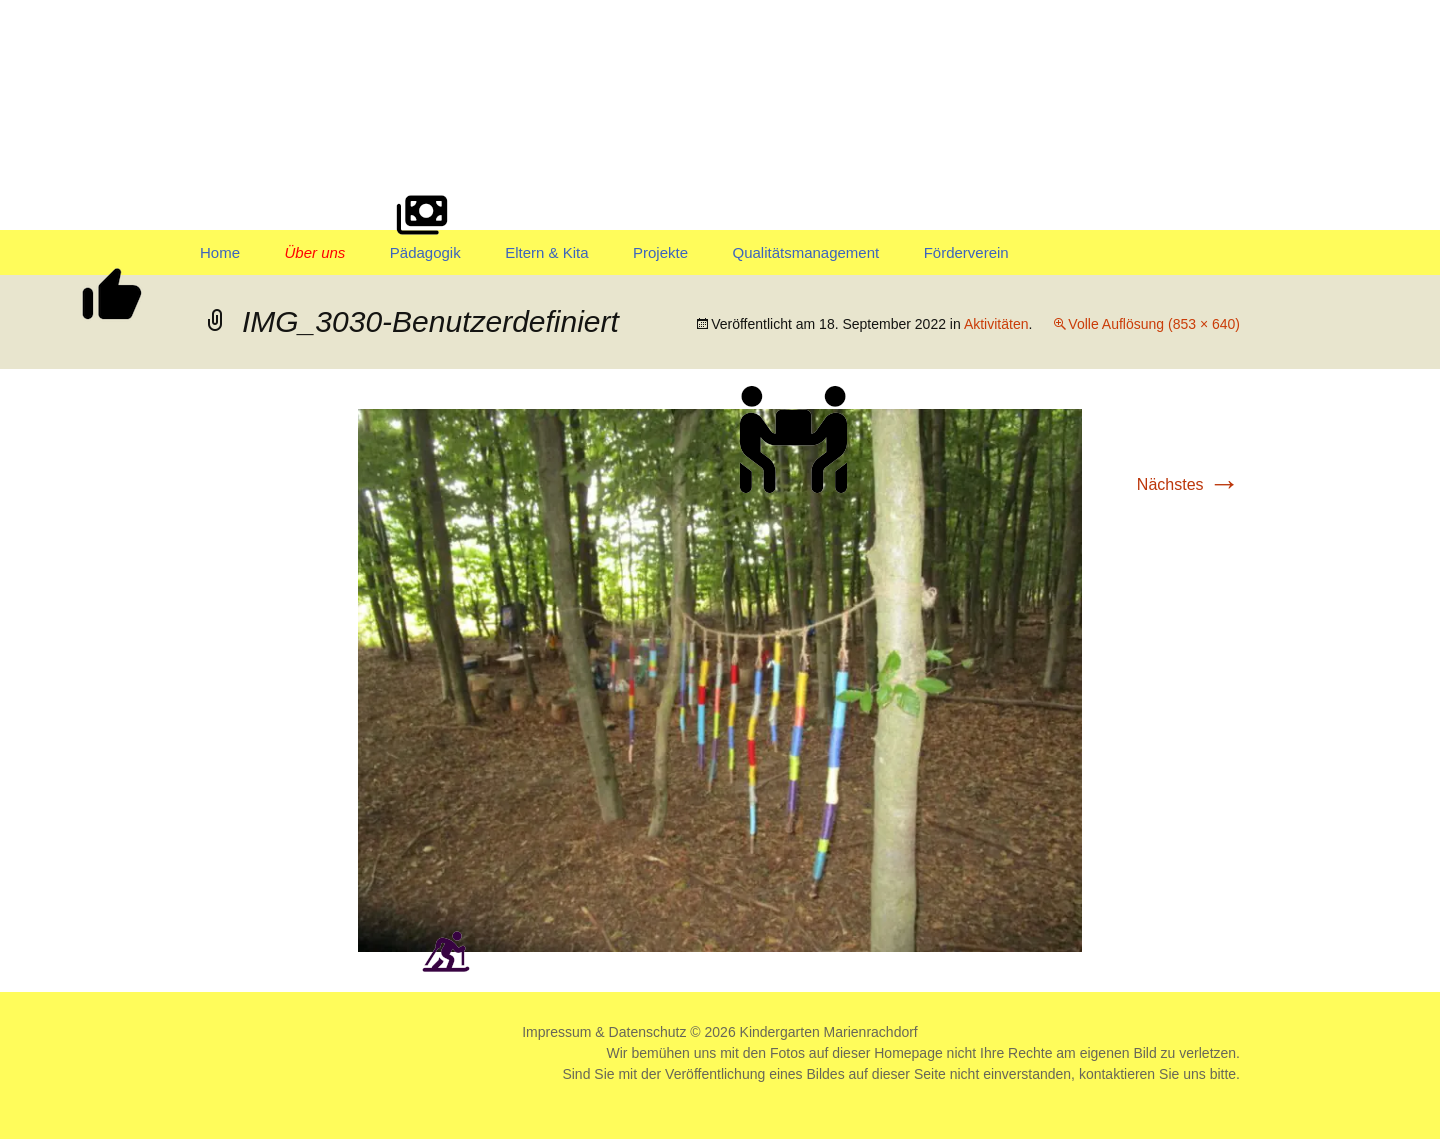 Image resolution: width=1440 pixels, height=1139 pixels. Describe the element at coordinates (422, 215) in the screenshot. I see `view payment or billing information` at that location.